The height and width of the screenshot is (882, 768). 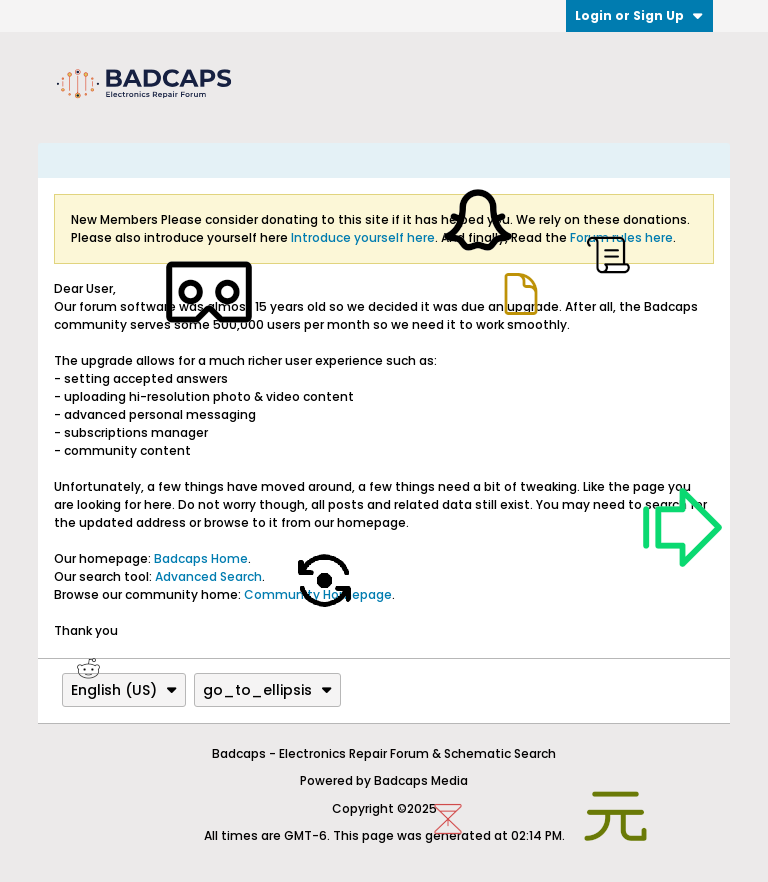 What do you see at coordinates (610, 255) in the screenshot?
I see `view terms and conditions or legal documents` at bounding box center [610, 255].